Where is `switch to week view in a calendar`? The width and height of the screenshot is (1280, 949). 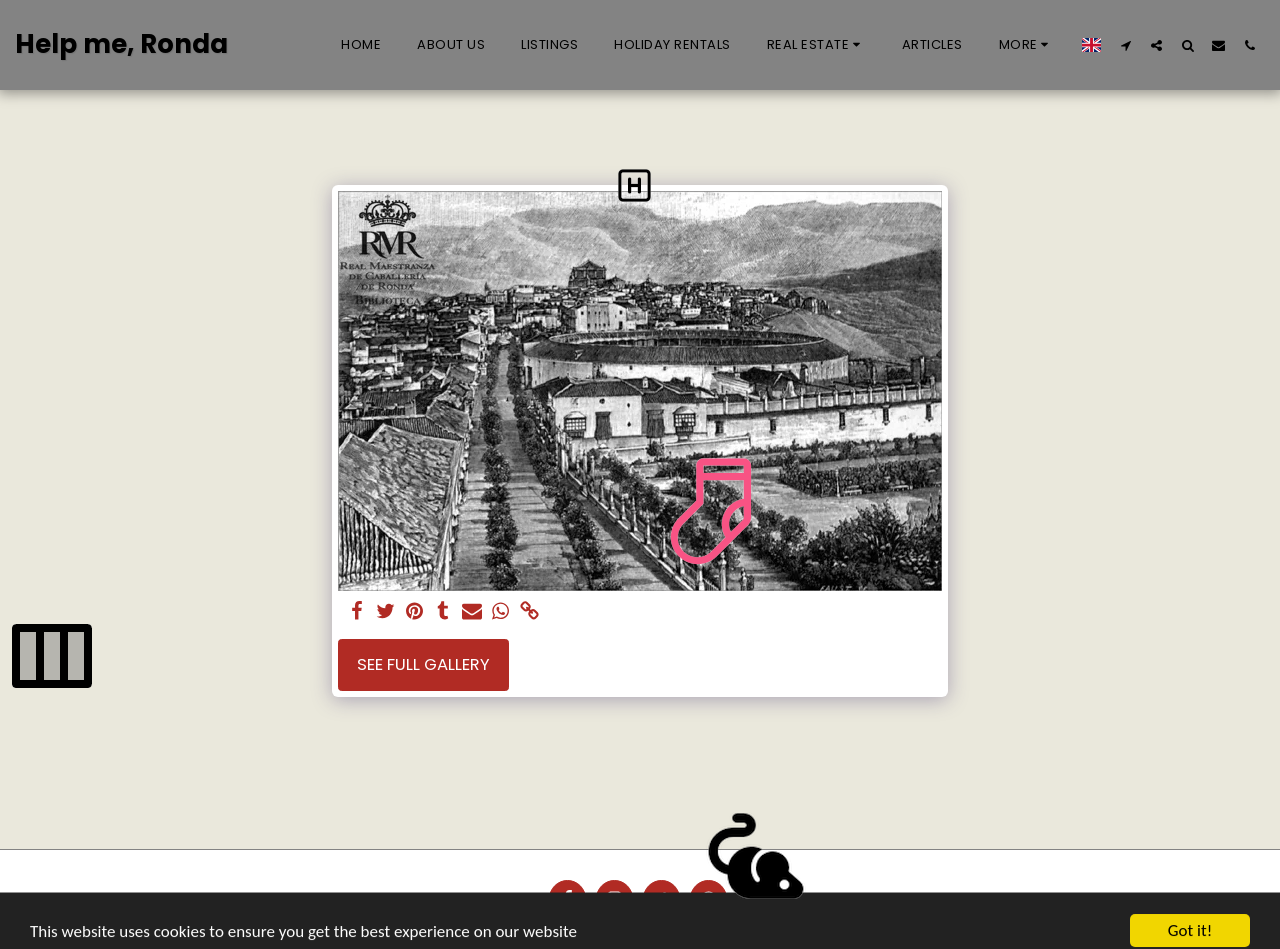 switch to week view in a calendar is located at coordinates (52, 656).